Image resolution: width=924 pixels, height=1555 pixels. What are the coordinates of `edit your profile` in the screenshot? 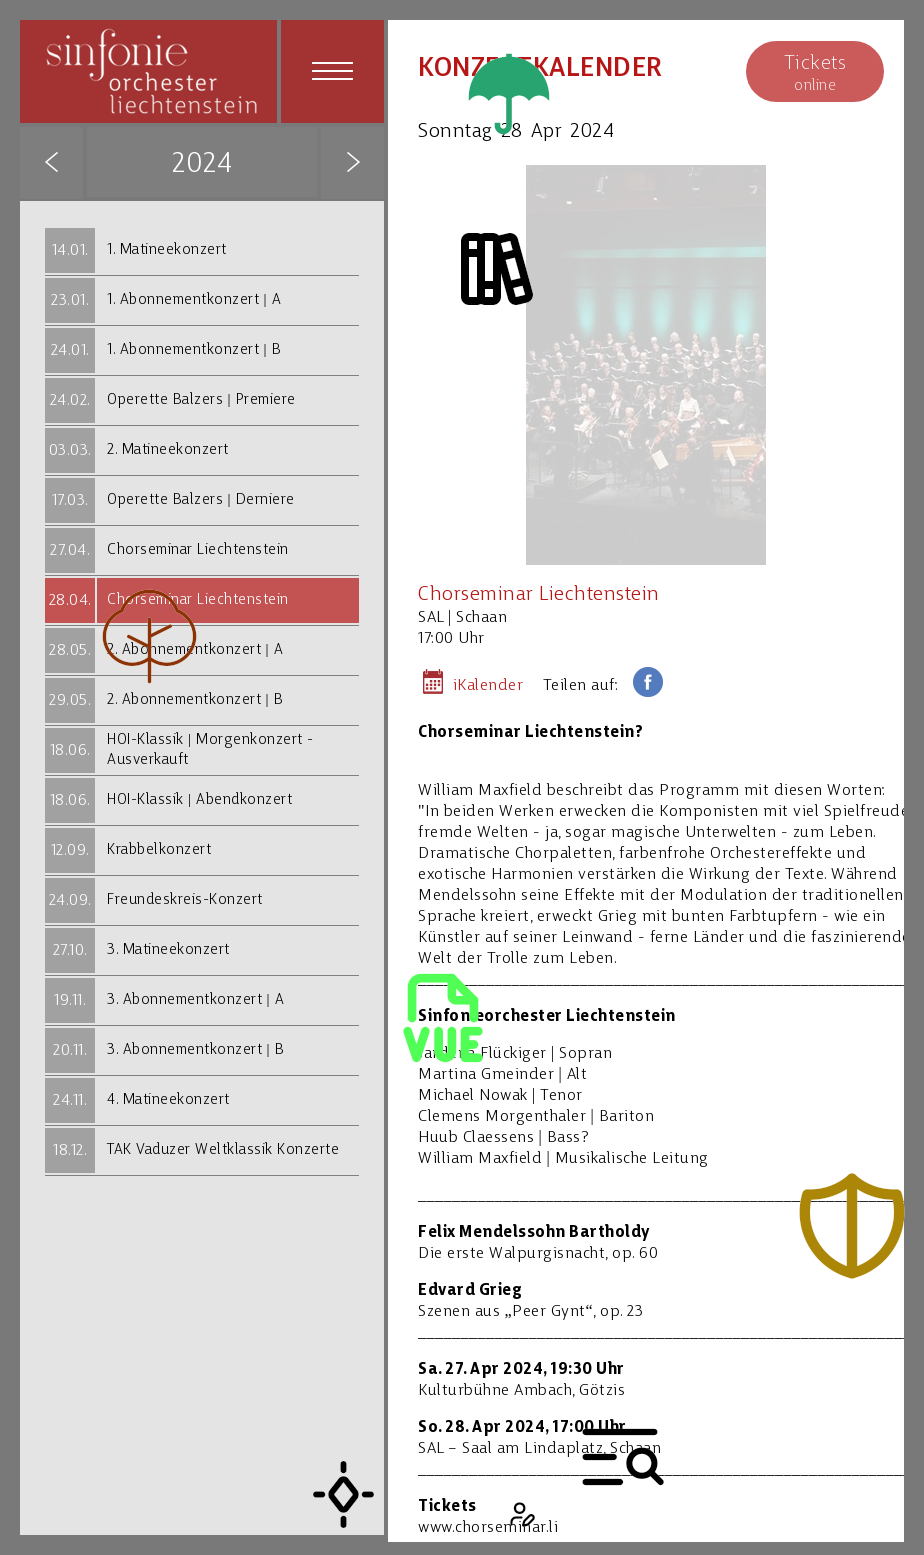 It's located at (522, 1514).